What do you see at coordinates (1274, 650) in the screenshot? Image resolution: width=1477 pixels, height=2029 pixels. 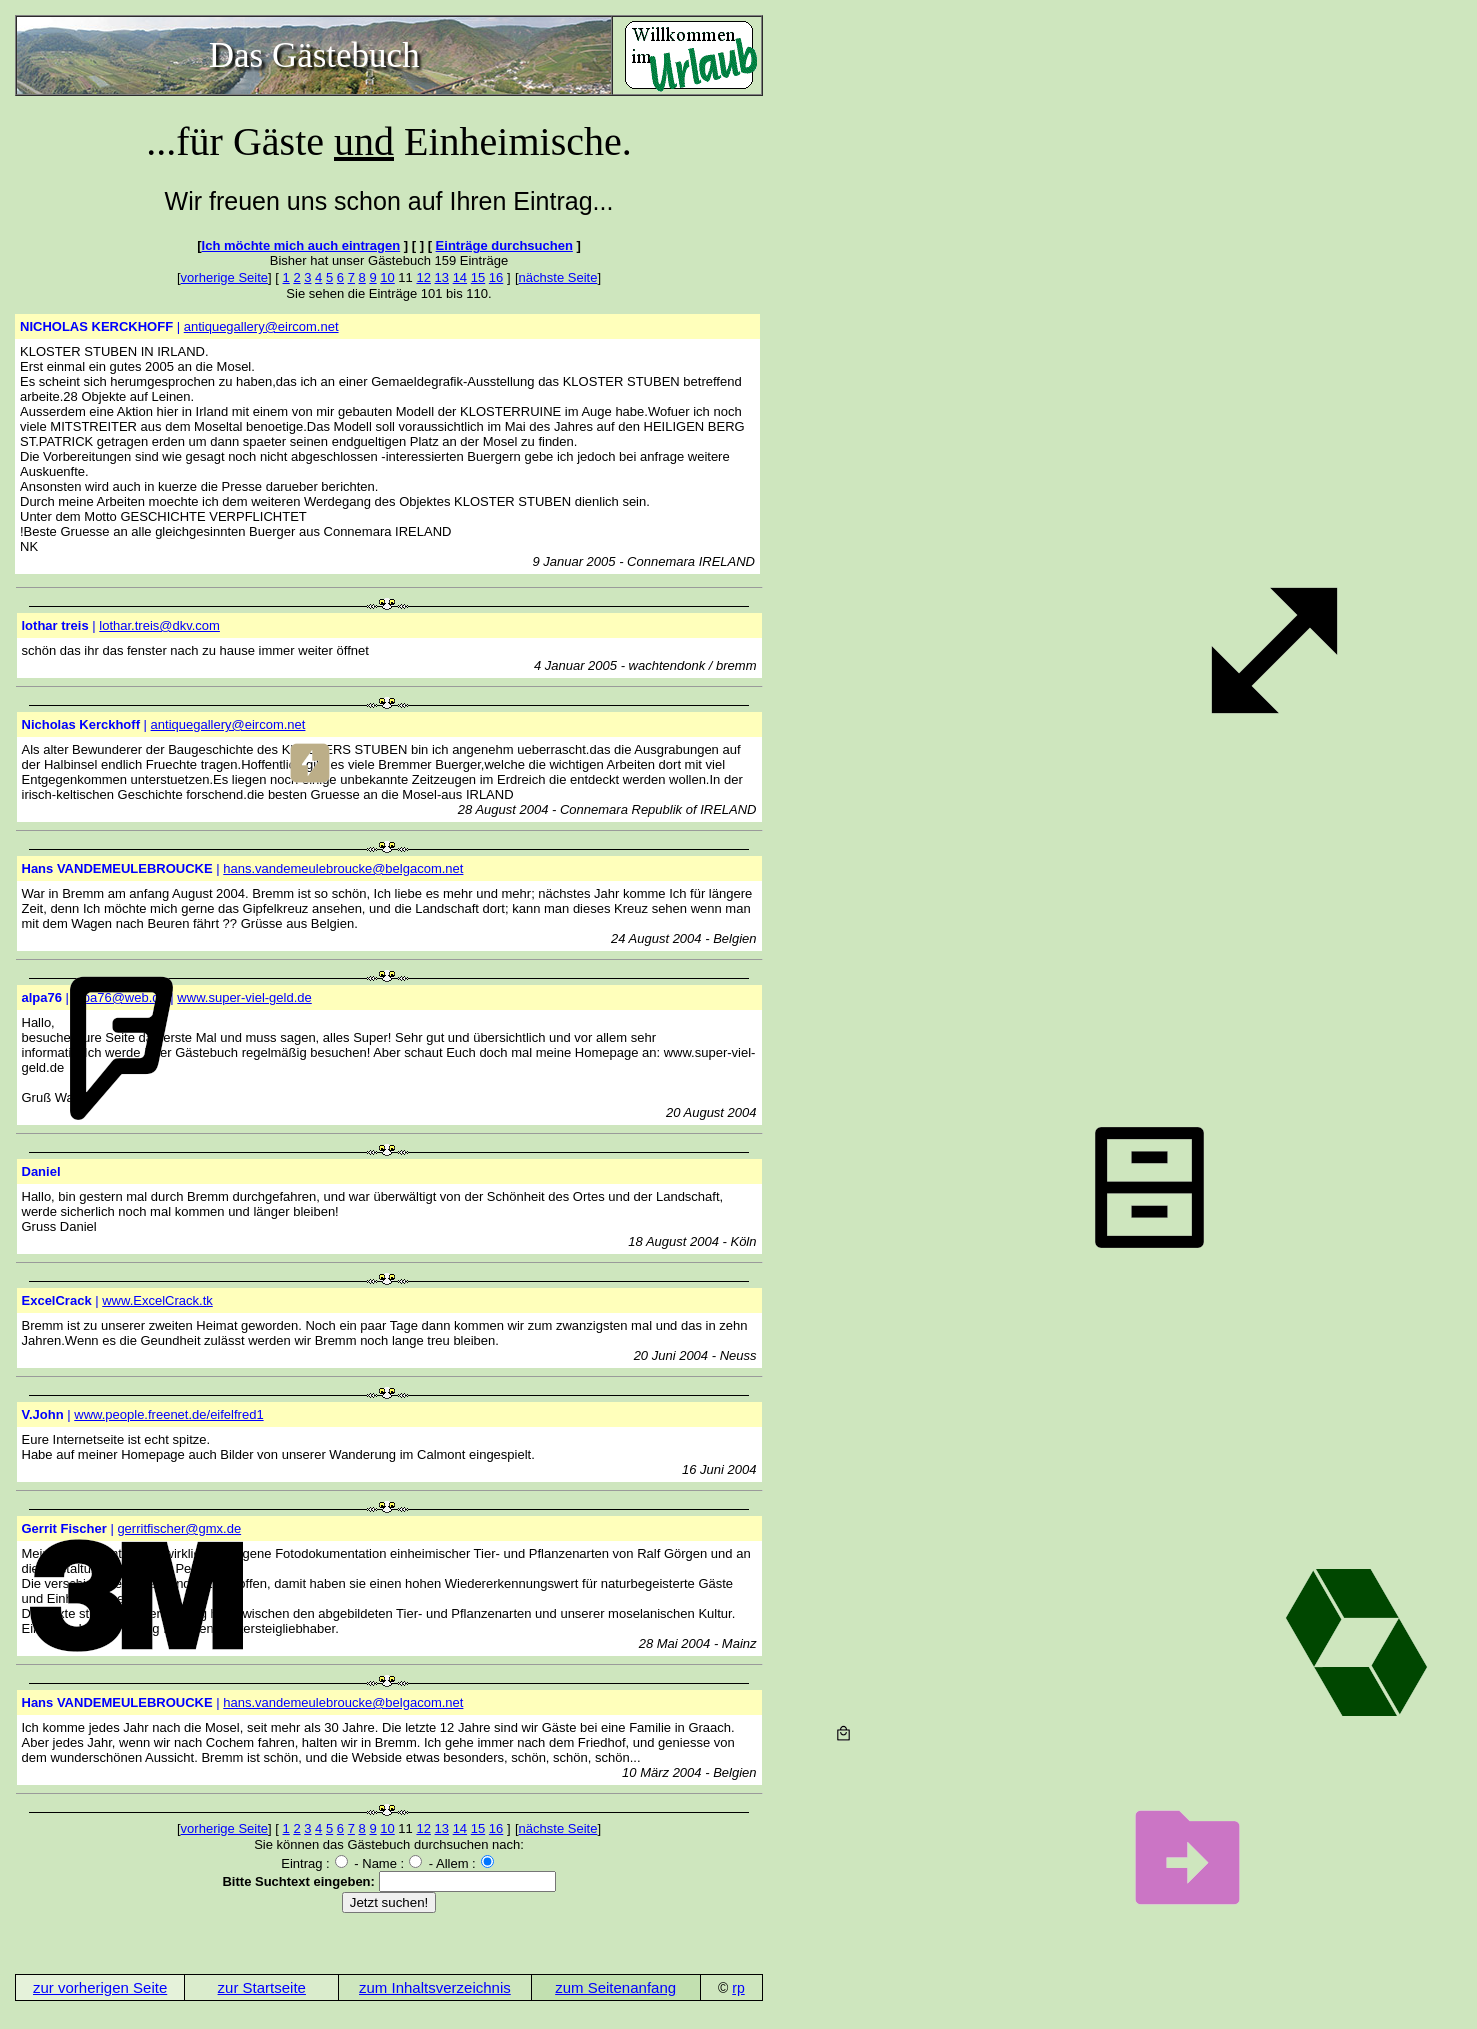 I see `expand content to fullscreen` at bounding box center [1274, 650].